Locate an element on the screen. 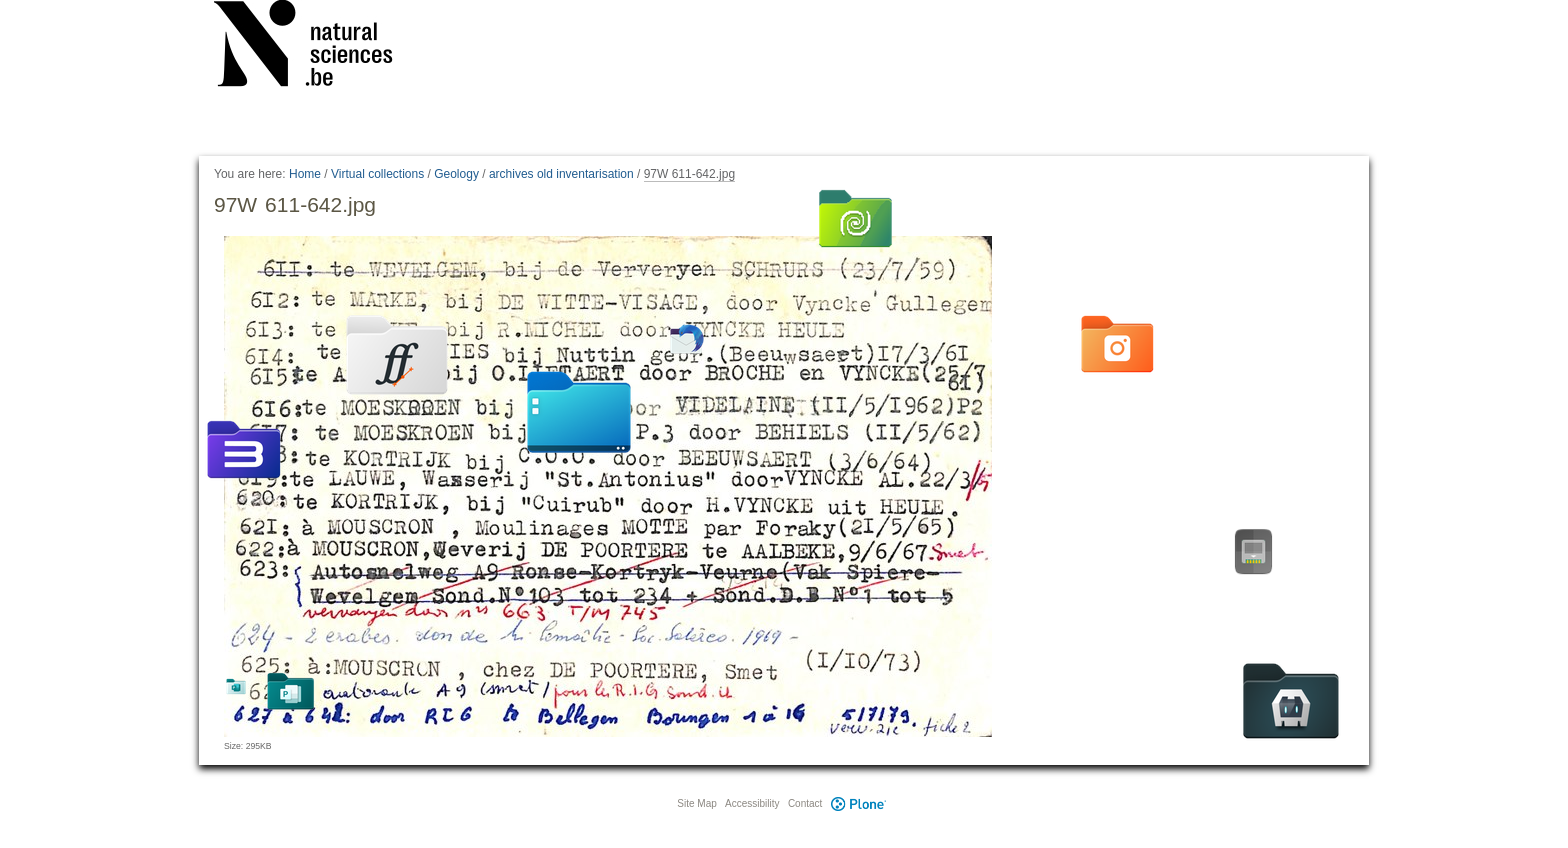  open thunderbird email folder is located at coordinates (686, 342).